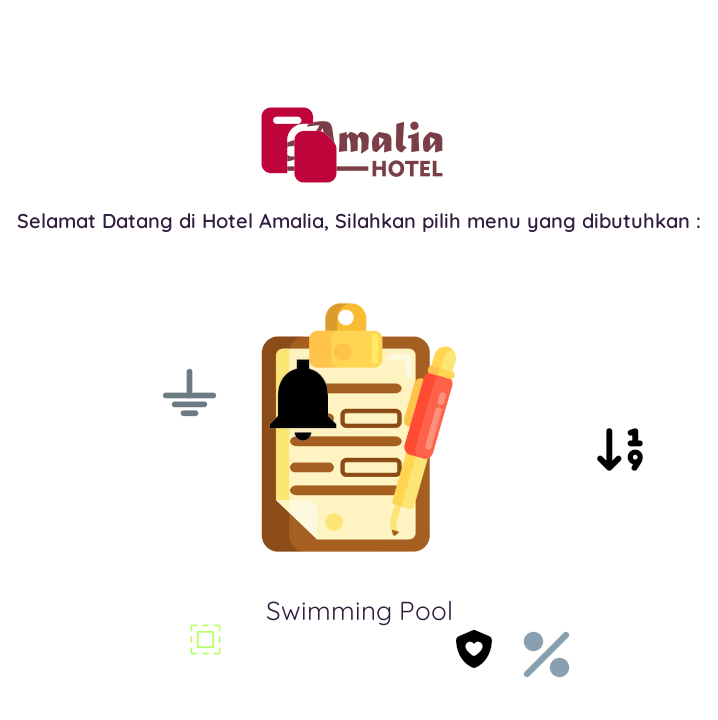 The width and height of the screenshot is (718, 720). What do you see at coordinates (299, 145) in the screenshot?
I see `copy content to clipboard` at bounding box center [299, 145].